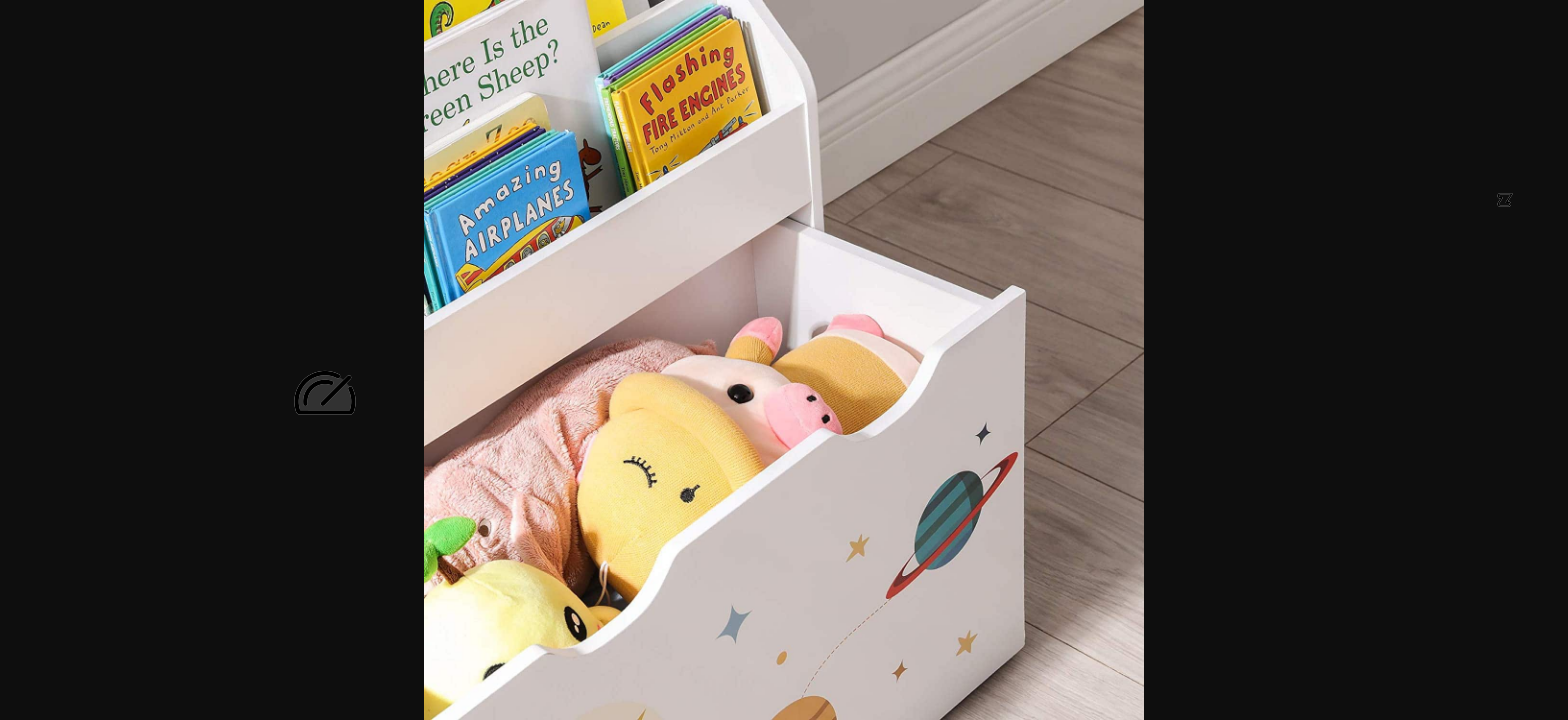  Describe the element at coordinates (1505, 200) in the screenshot. I see `open zwift app` at that location.